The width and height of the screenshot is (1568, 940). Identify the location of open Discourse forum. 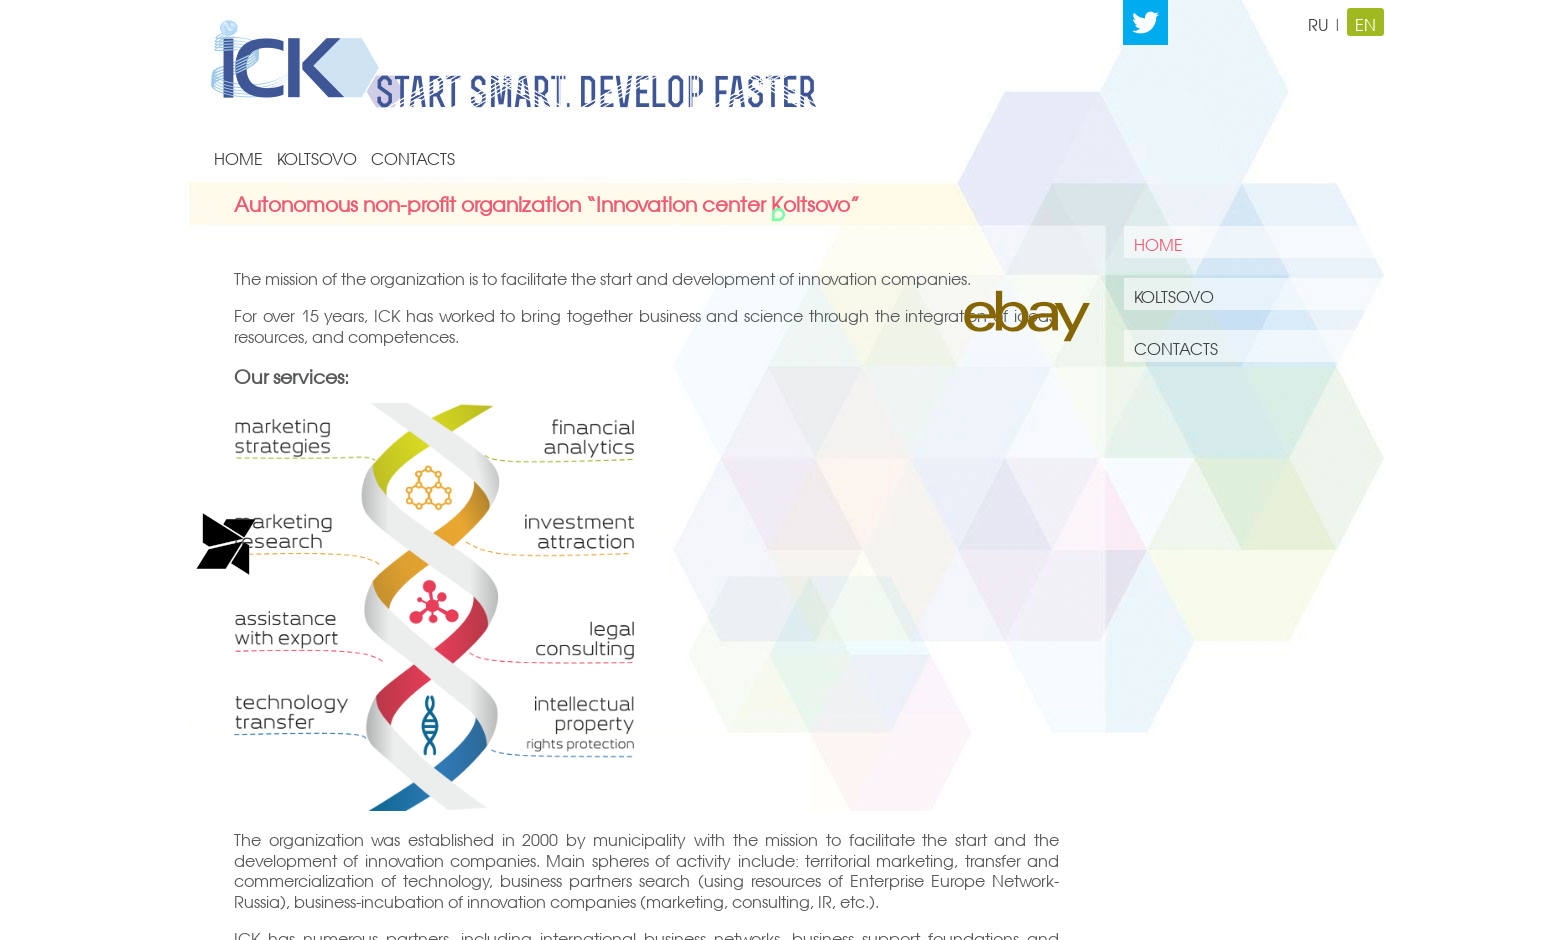
(778, 214).